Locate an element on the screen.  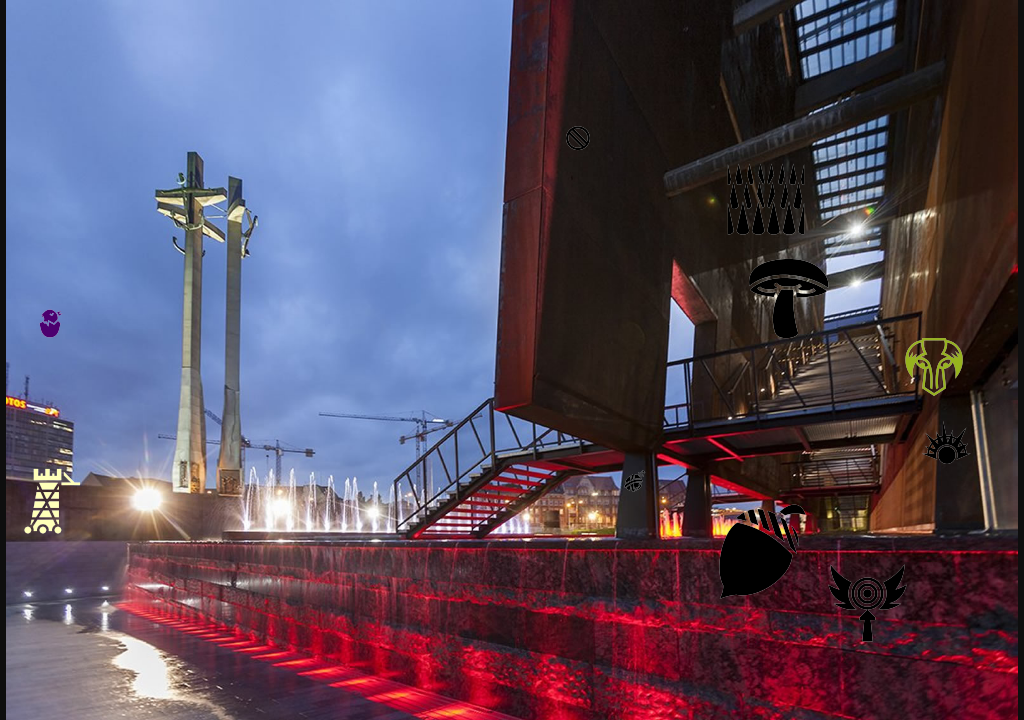
indicates a blocked or prohibited action is located at coordinates (578, 138).